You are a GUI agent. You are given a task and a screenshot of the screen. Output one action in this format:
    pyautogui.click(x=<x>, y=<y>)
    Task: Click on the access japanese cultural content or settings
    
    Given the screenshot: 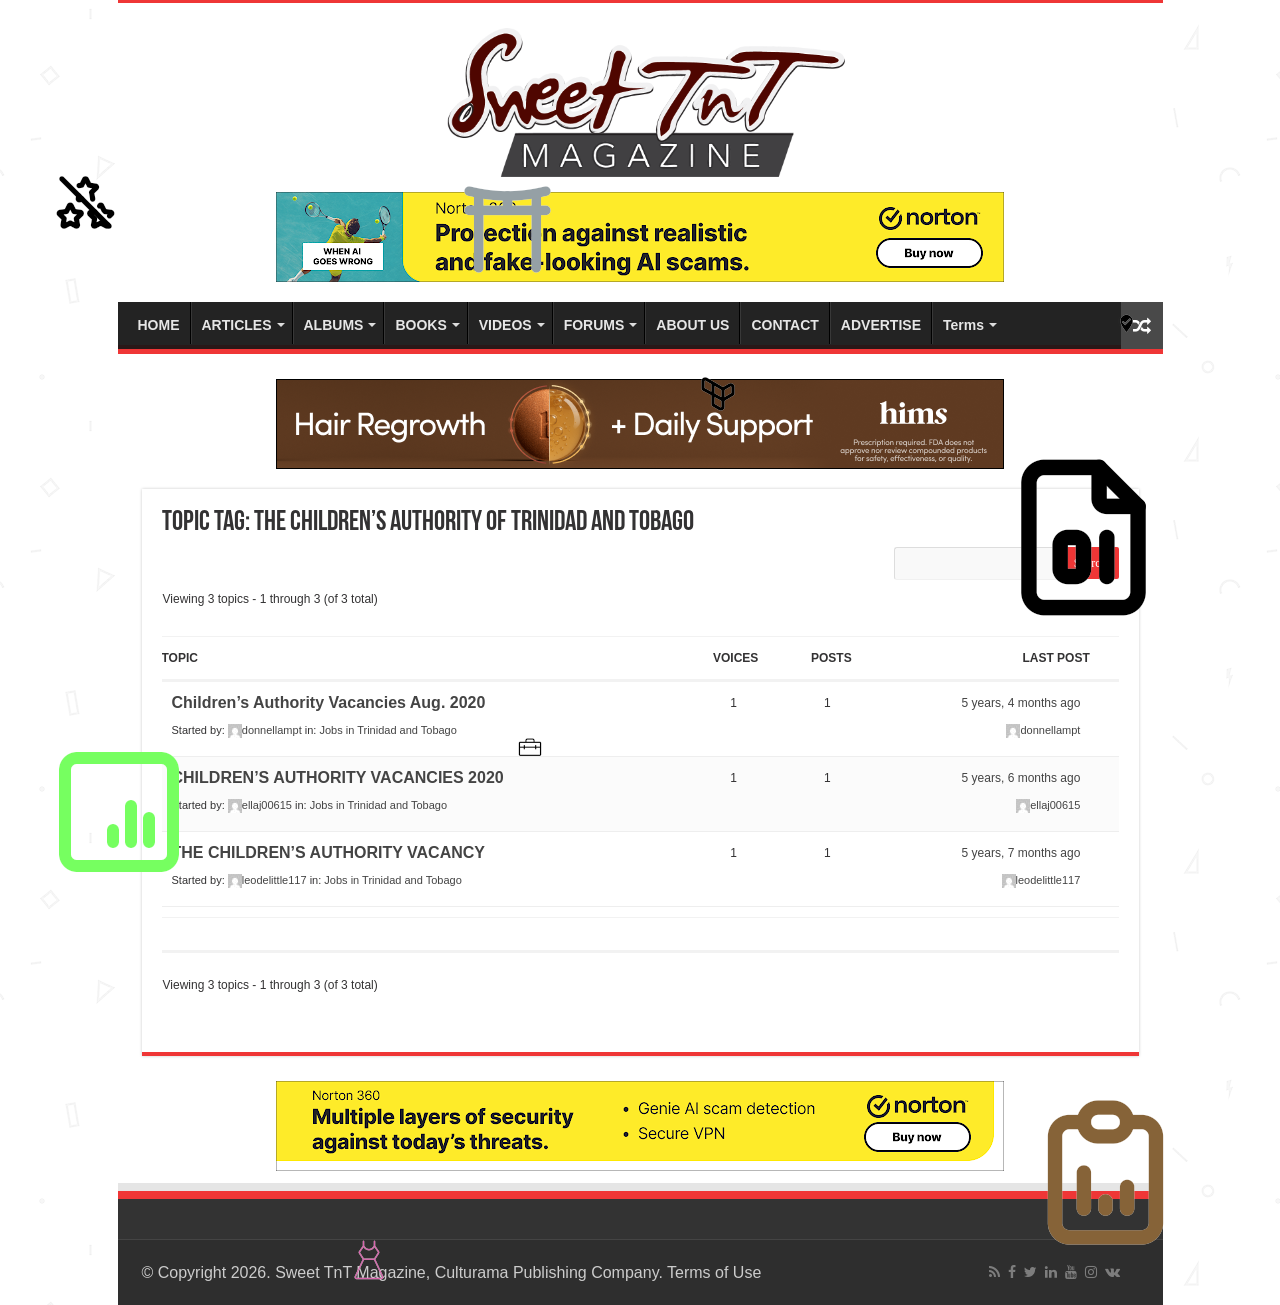 What is the action you would take?
    pyautogui.click(x=507, y=229)
    